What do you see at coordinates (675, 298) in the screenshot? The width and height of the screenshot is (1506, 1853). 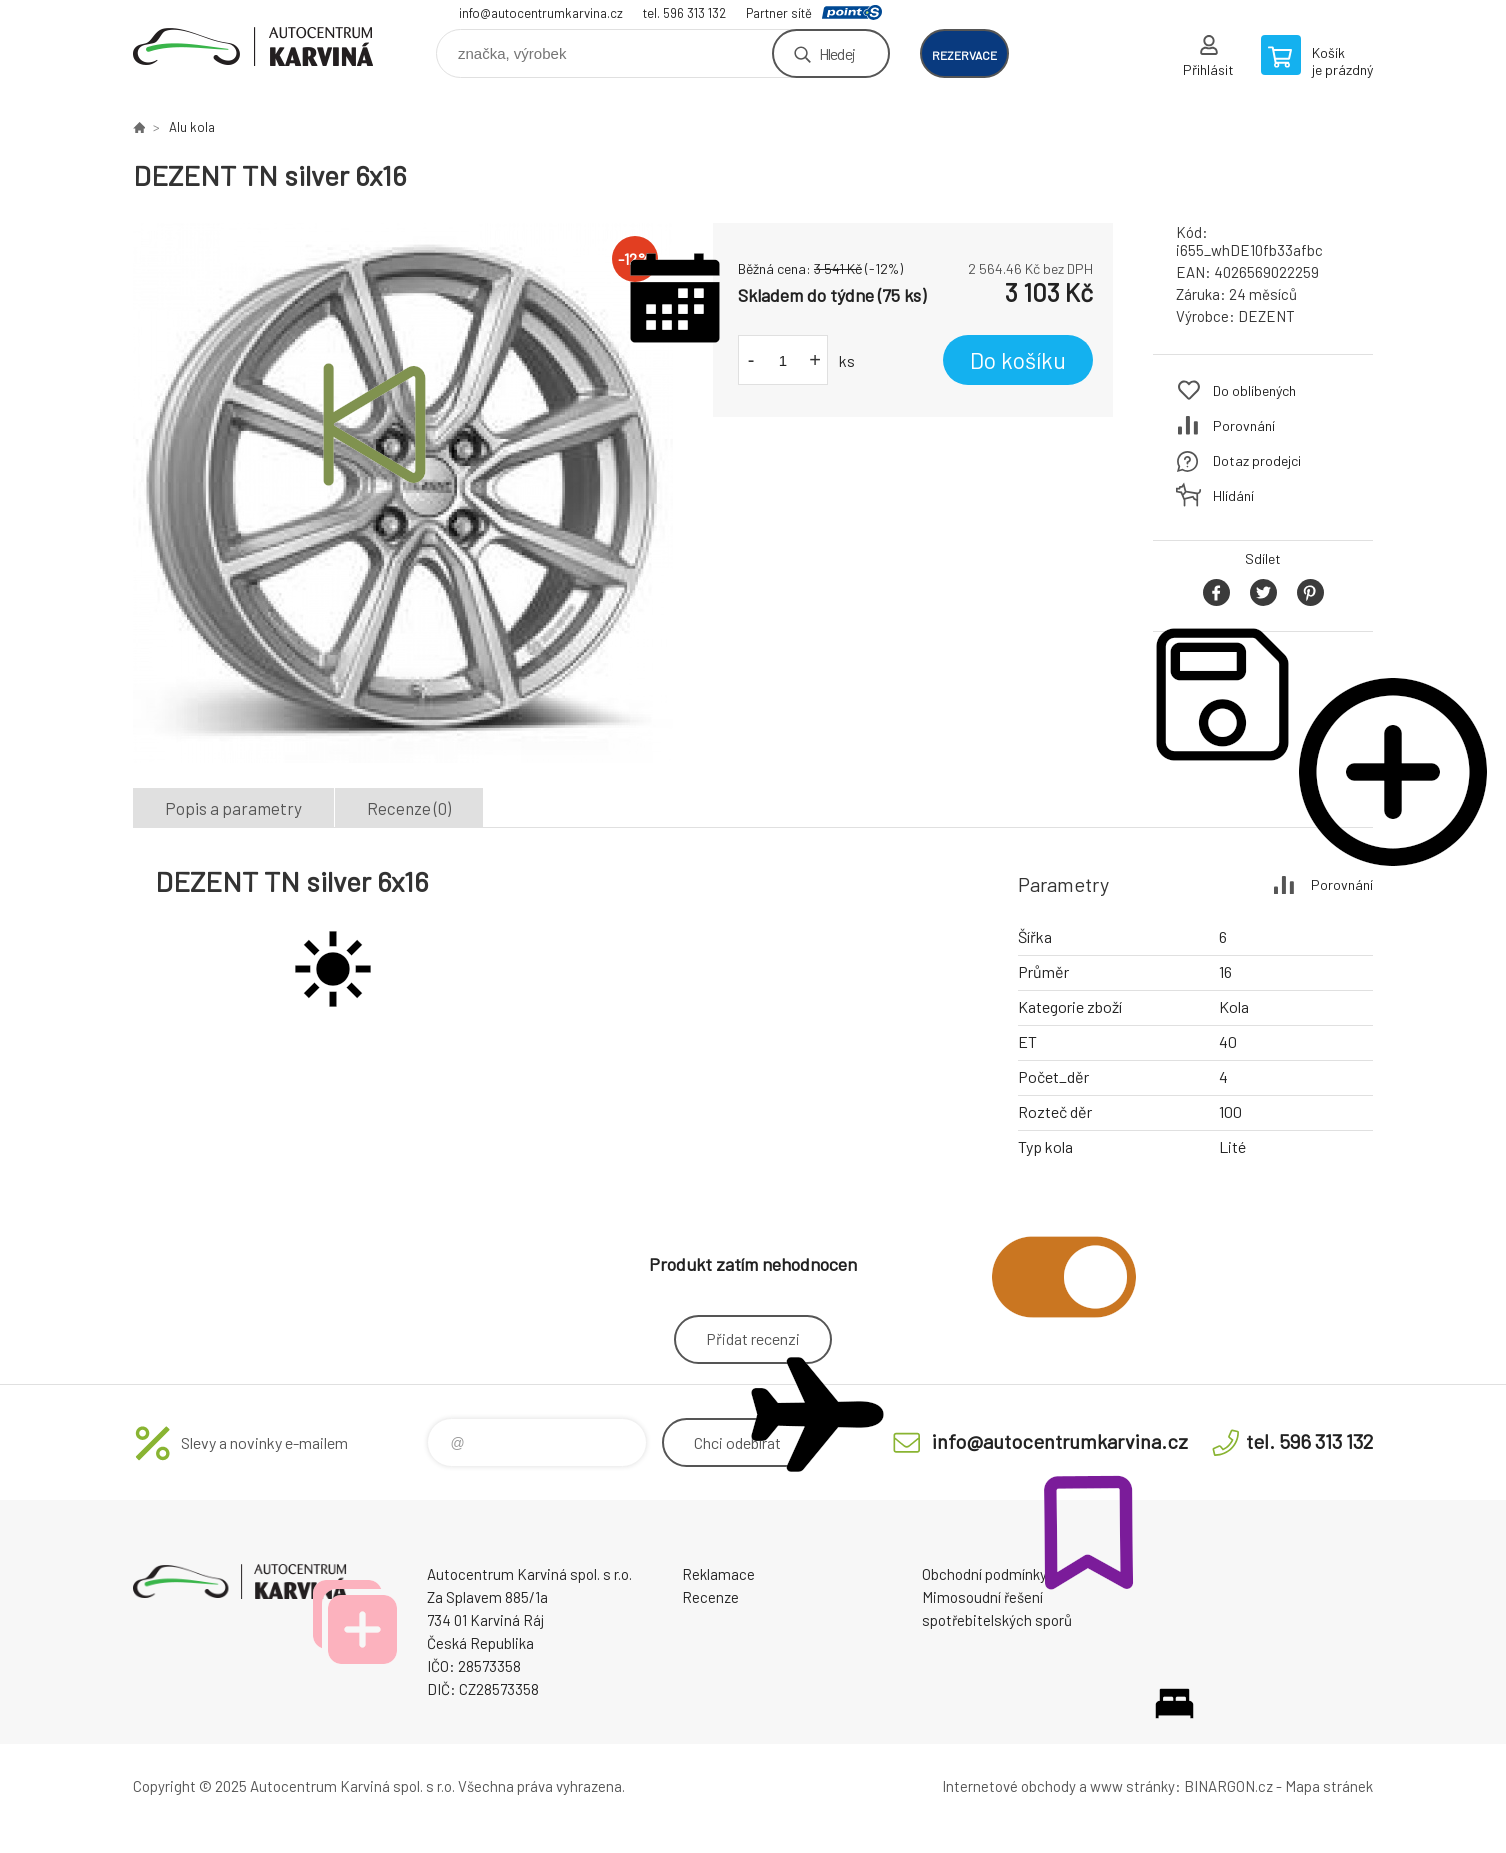 I see `view your calendar` at bounding box center [675, 298].